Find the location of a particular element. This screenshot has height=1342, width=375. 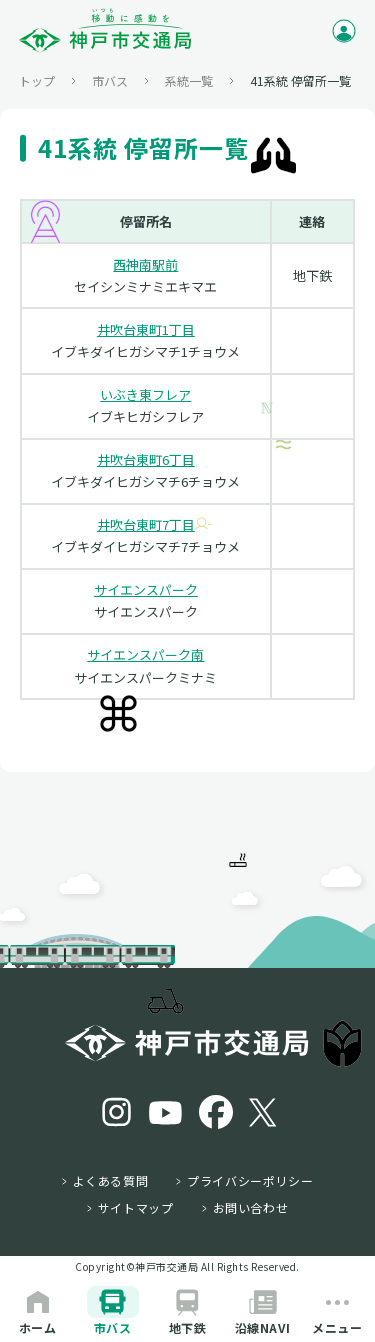

indicates cellular network signal or connectivity is located at coordinates (45, 222).